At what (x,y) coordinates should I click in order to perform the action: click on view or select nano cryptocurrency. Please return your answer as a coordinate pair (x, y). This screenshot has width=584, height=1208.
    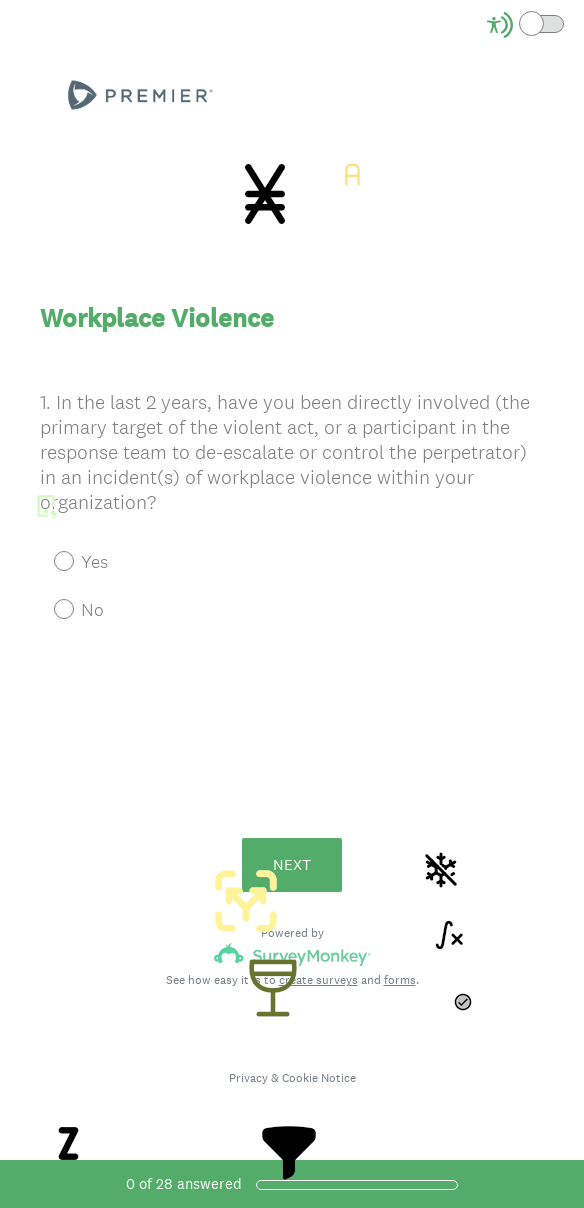
    Looking at the image, I should click on (265, 194).